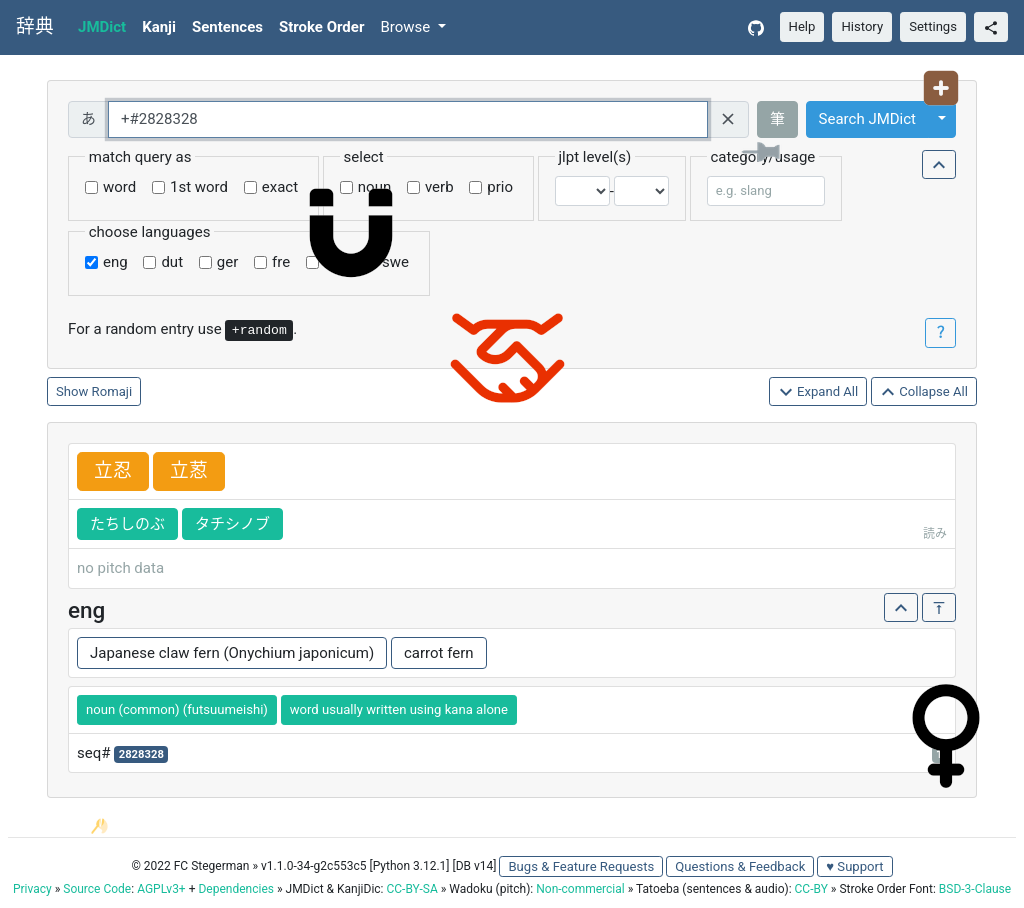  Describe the element at coordinates (760, 153) in the screenshot. I see `pin an item to keep it visible` at that location.